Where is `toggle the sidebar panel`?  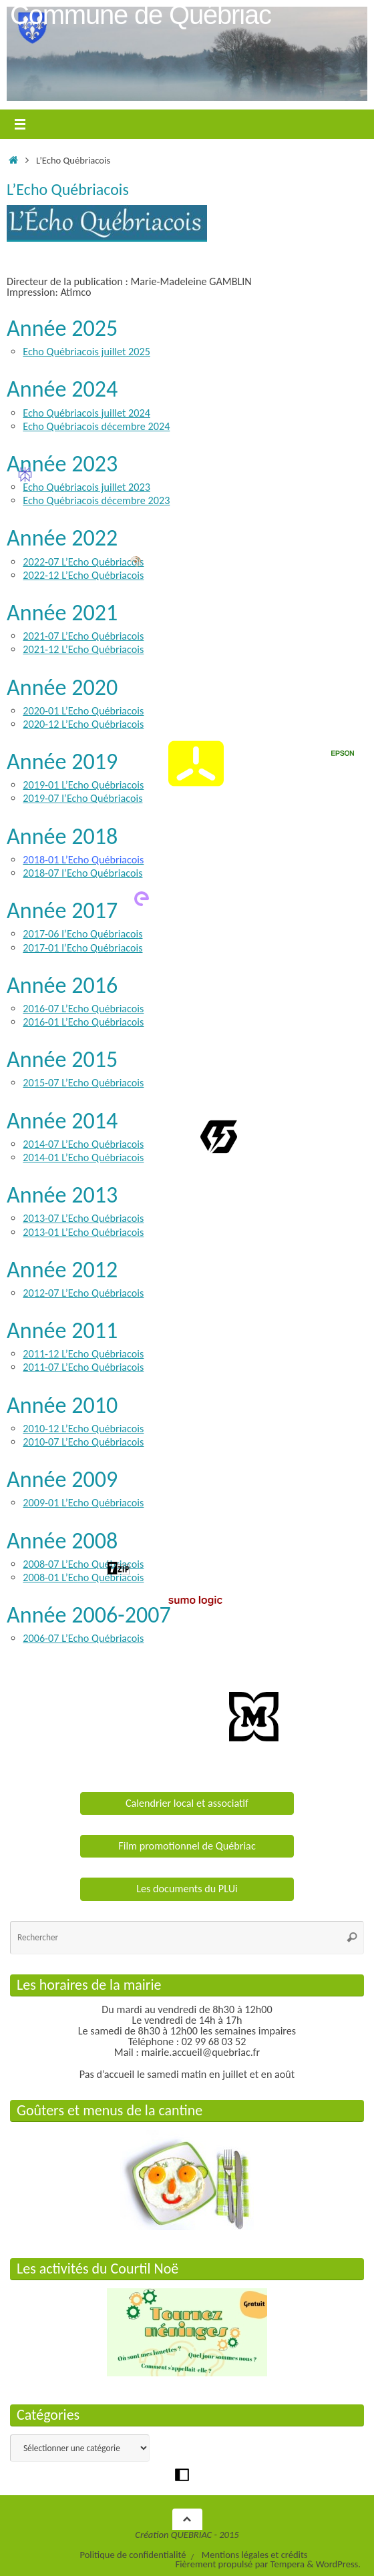 toggle the sidebar panel is located at coordinates (182, 2475).